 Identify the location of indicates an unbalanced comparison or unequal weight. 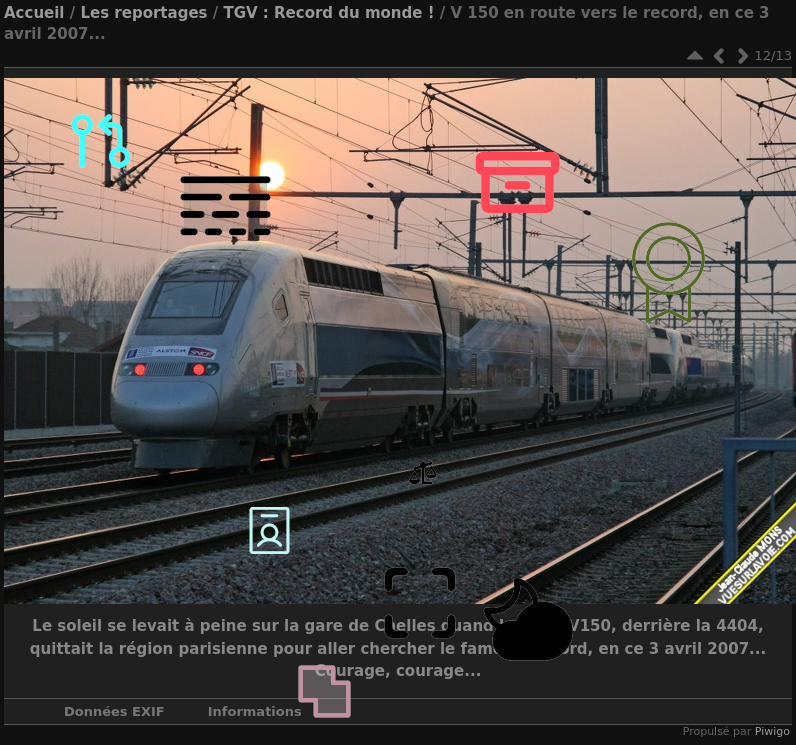
(423, 473).